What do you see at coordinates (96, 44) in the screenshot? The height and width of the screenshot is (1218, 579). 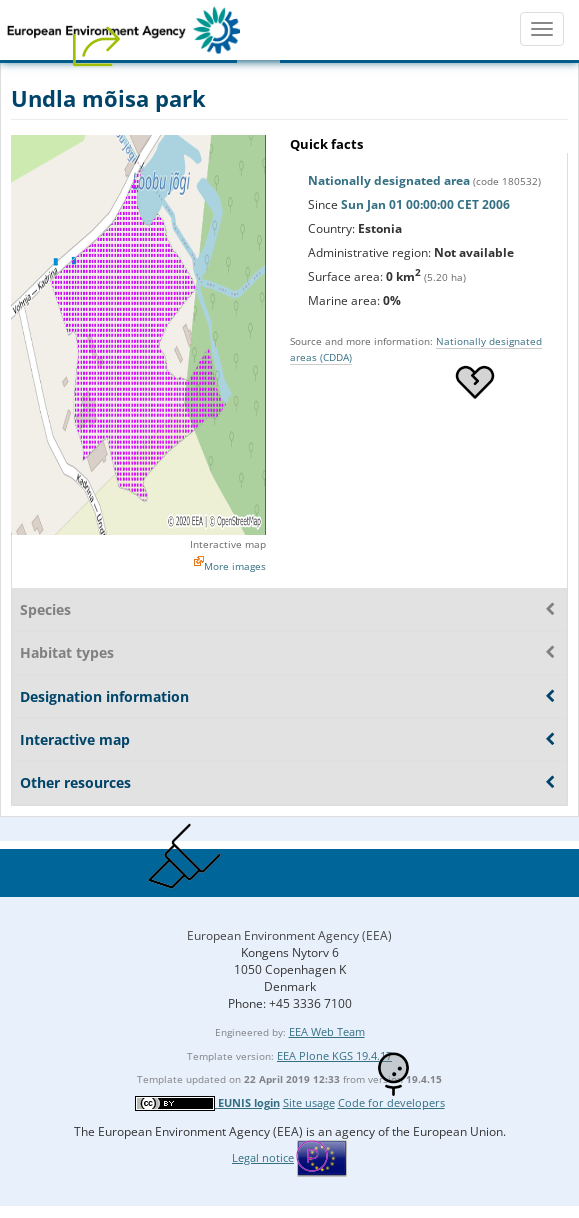 I see `share this content` at bounding box center [96, 44].